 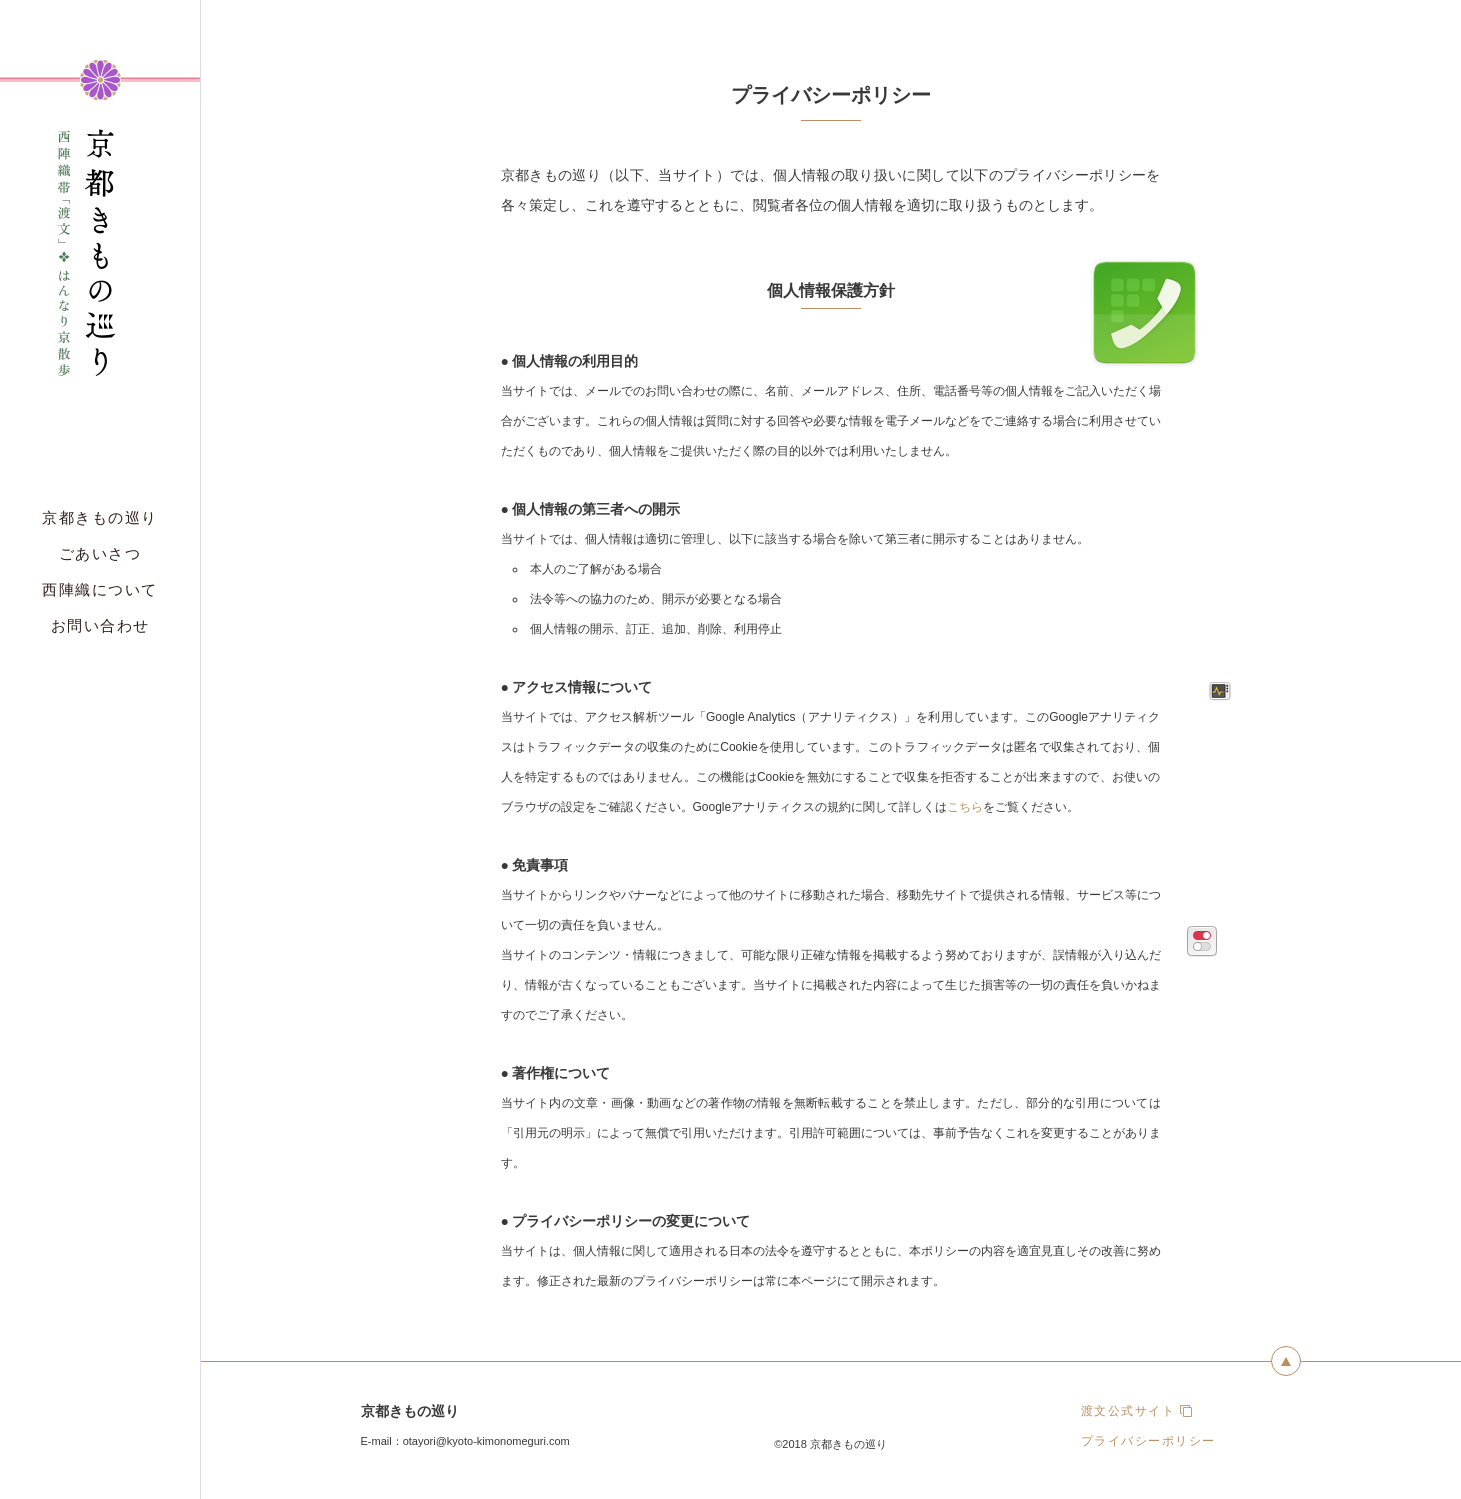 What do you see at coordinates (1202, 941) in the screenshot?
I see `open desktop preferences or settings` at bounding box center [1202, 941].